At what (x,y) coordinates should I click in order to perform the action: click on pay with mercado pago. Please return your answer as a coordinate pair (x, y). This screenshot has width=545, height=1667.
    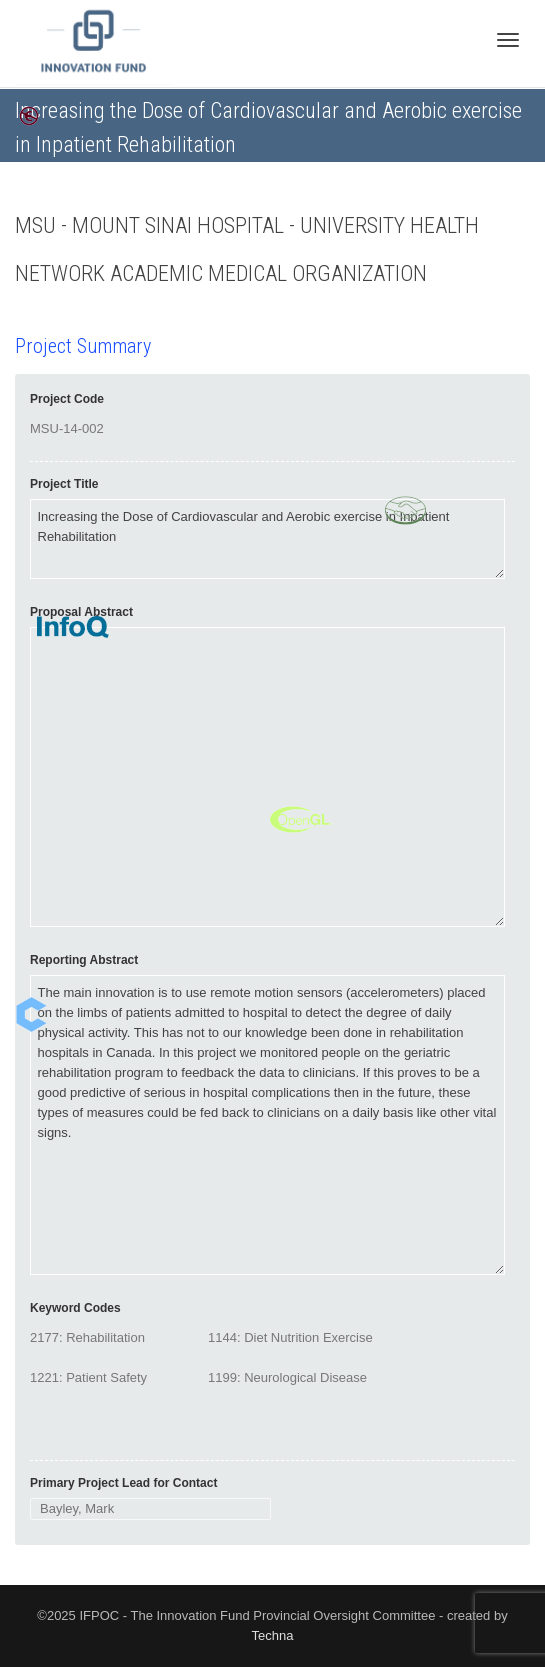
    Looking at the image, I should click on (405, 510).